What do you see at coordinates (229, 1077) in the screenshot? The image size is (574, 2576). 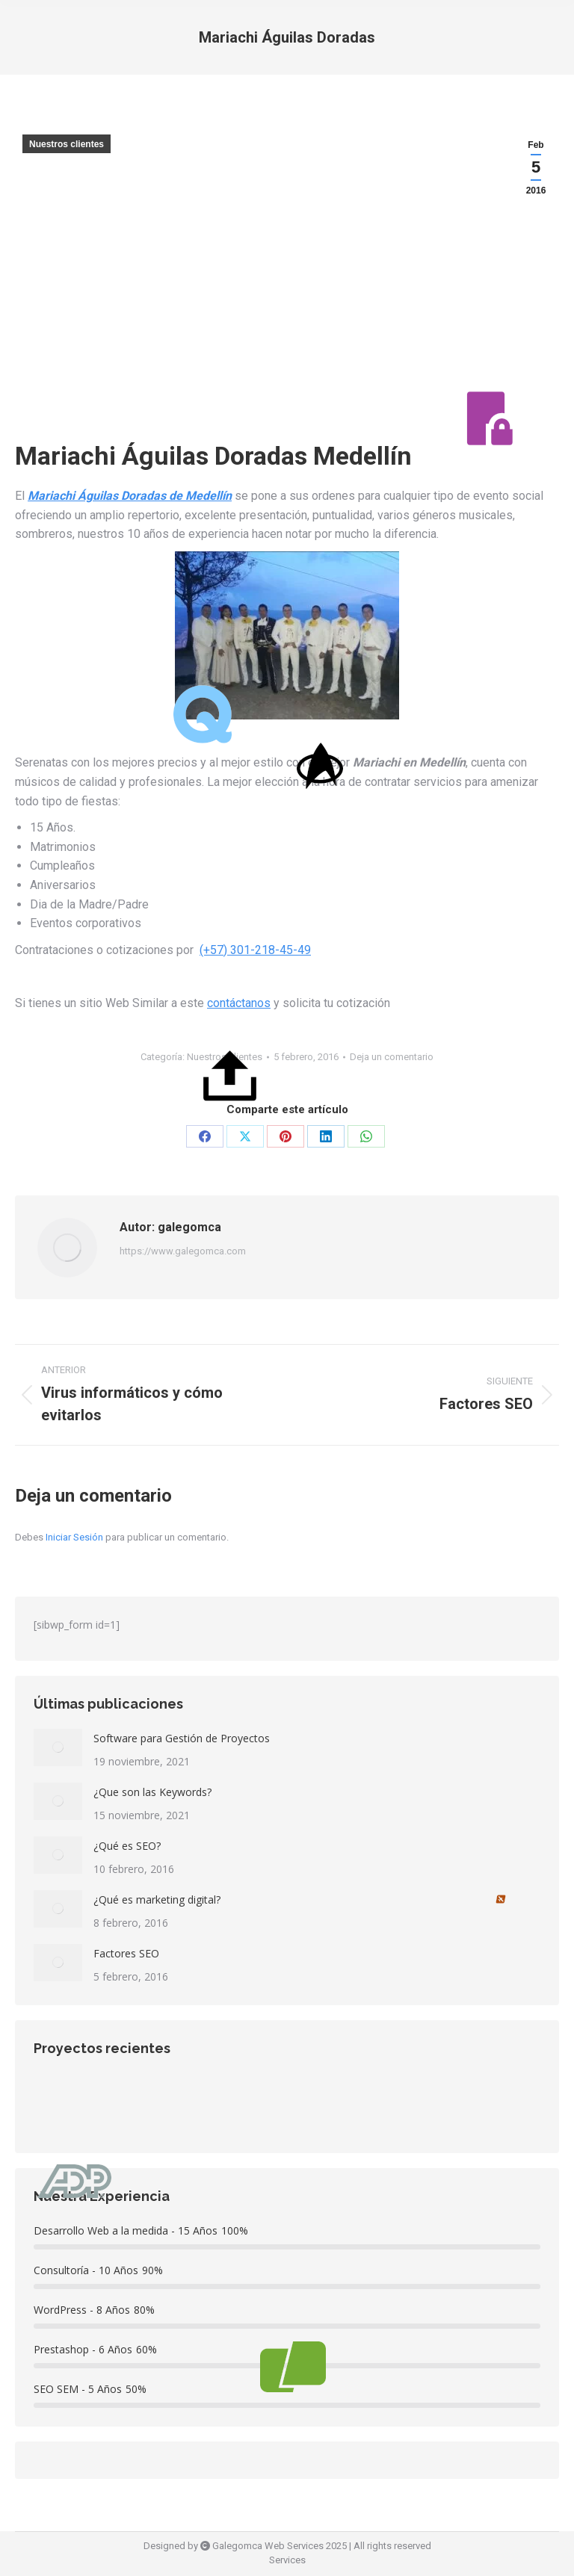 I see `upload a file or document` at bounding box center [229, 1077].